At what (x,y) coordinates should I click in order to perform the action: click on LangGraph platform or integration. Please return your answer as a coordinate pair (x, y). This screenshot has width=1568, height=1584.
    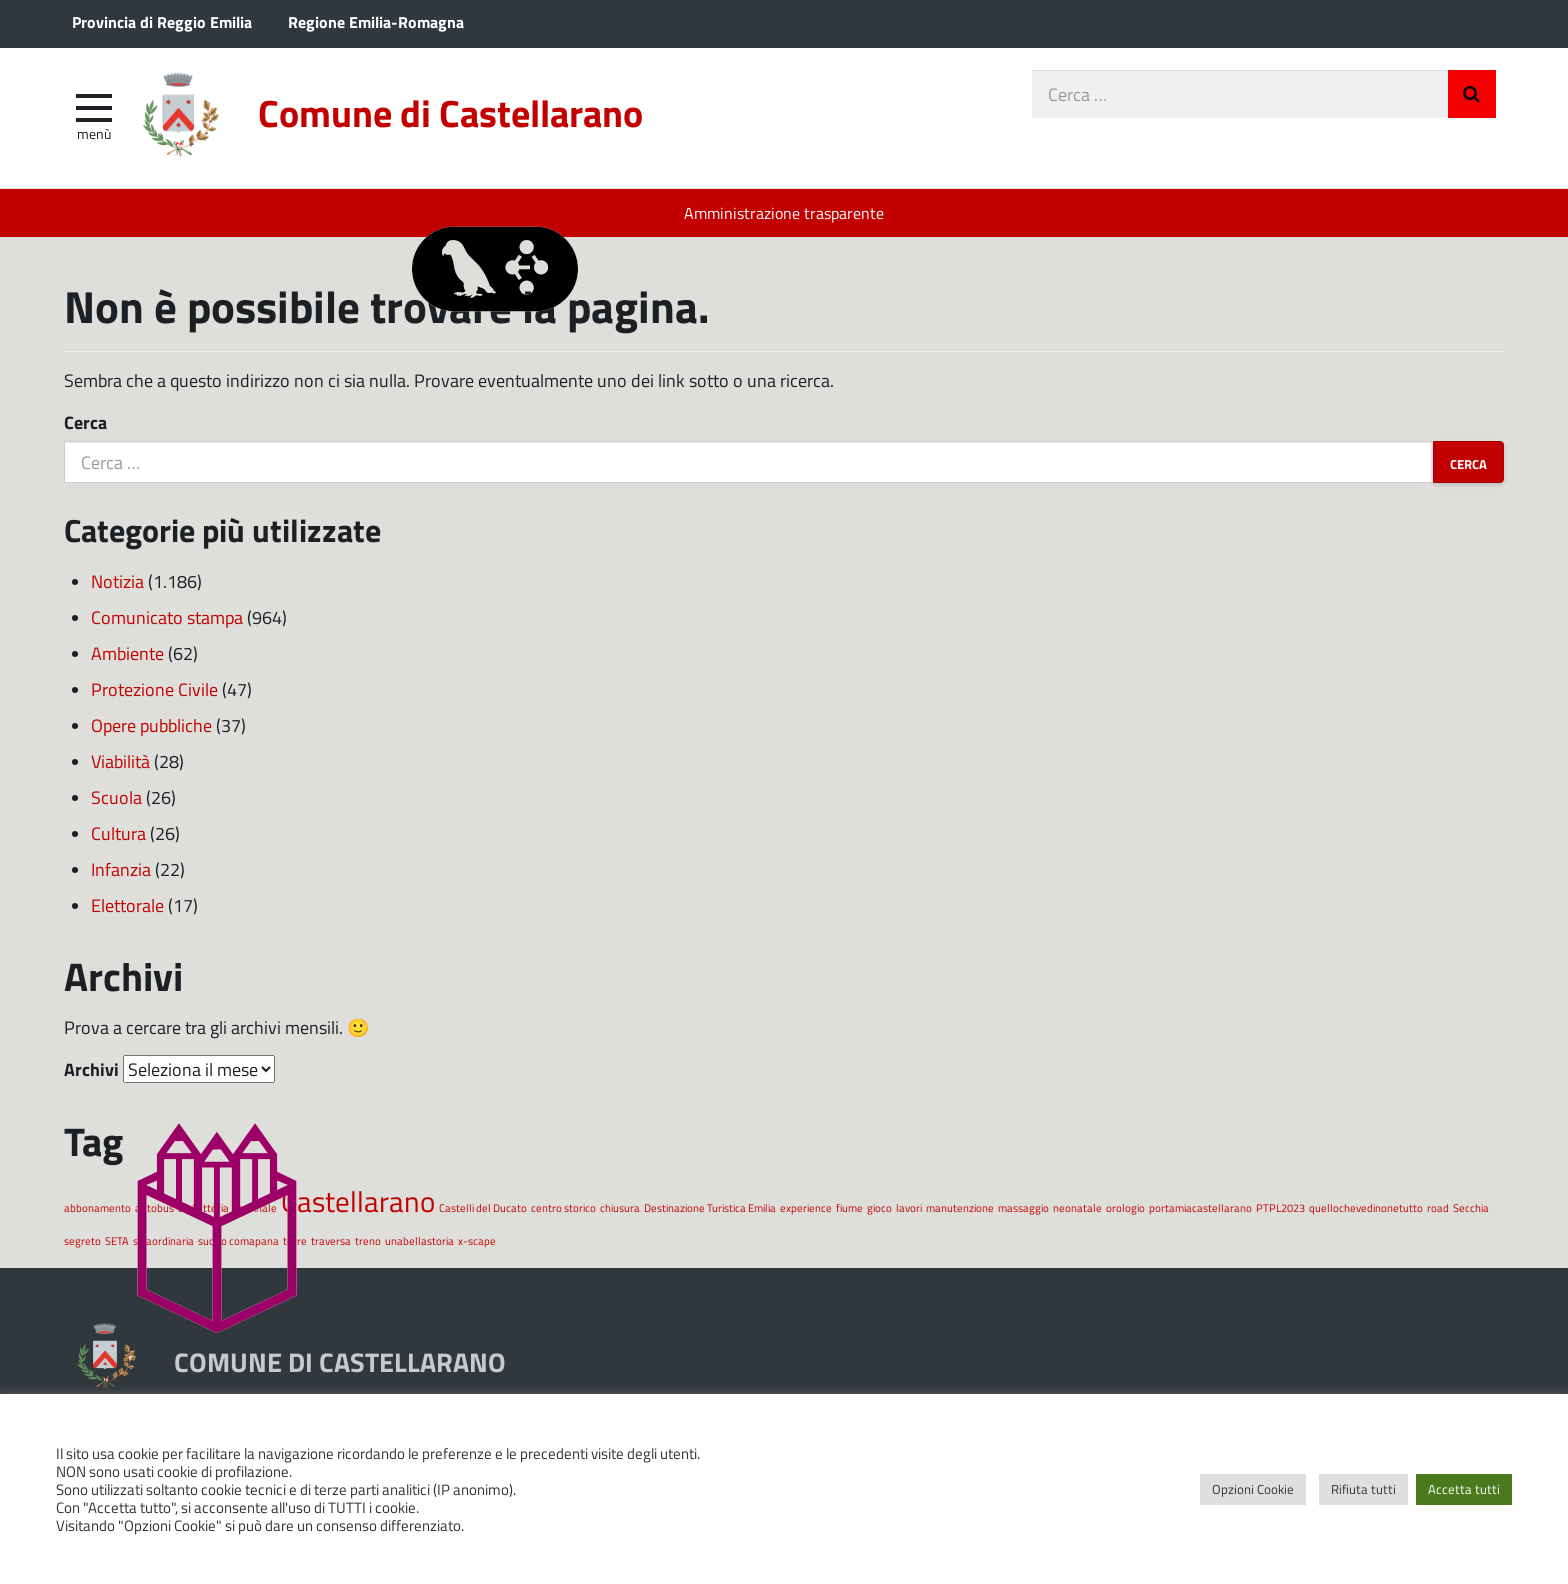
    Looking at the image, I should click on (495, 269).